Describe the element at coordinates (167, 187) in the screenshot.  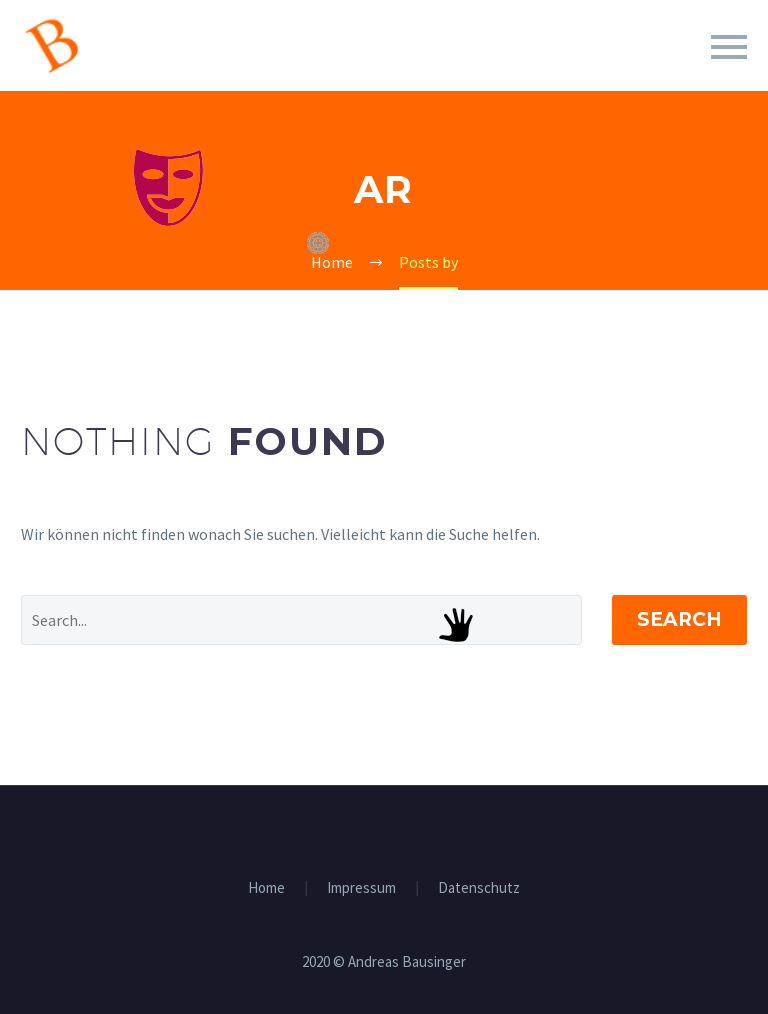
I see `toggle between theater or drama mode` at that location.